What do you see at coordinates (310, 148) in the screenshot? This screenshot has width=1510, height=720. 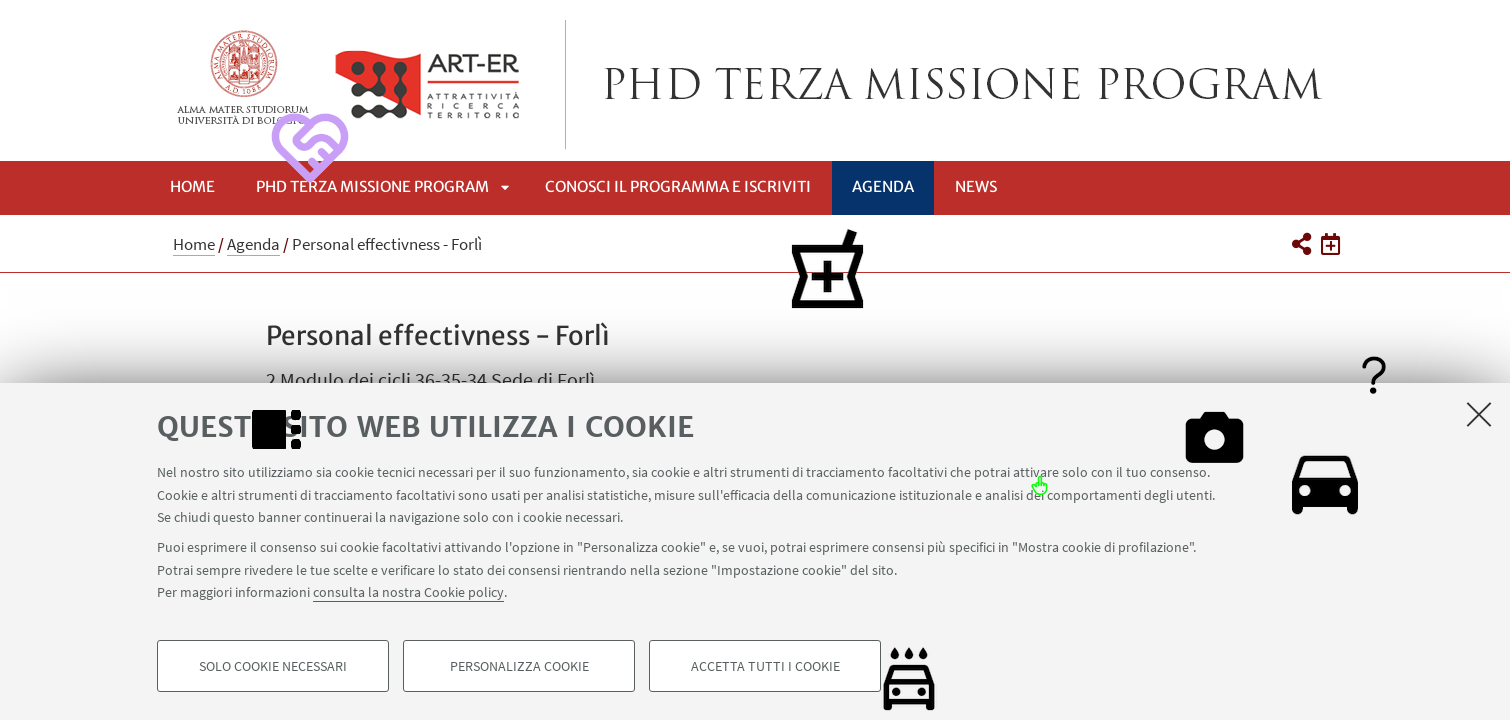 I see `support a charitable cause or donation` at bounding box center [310, 148].